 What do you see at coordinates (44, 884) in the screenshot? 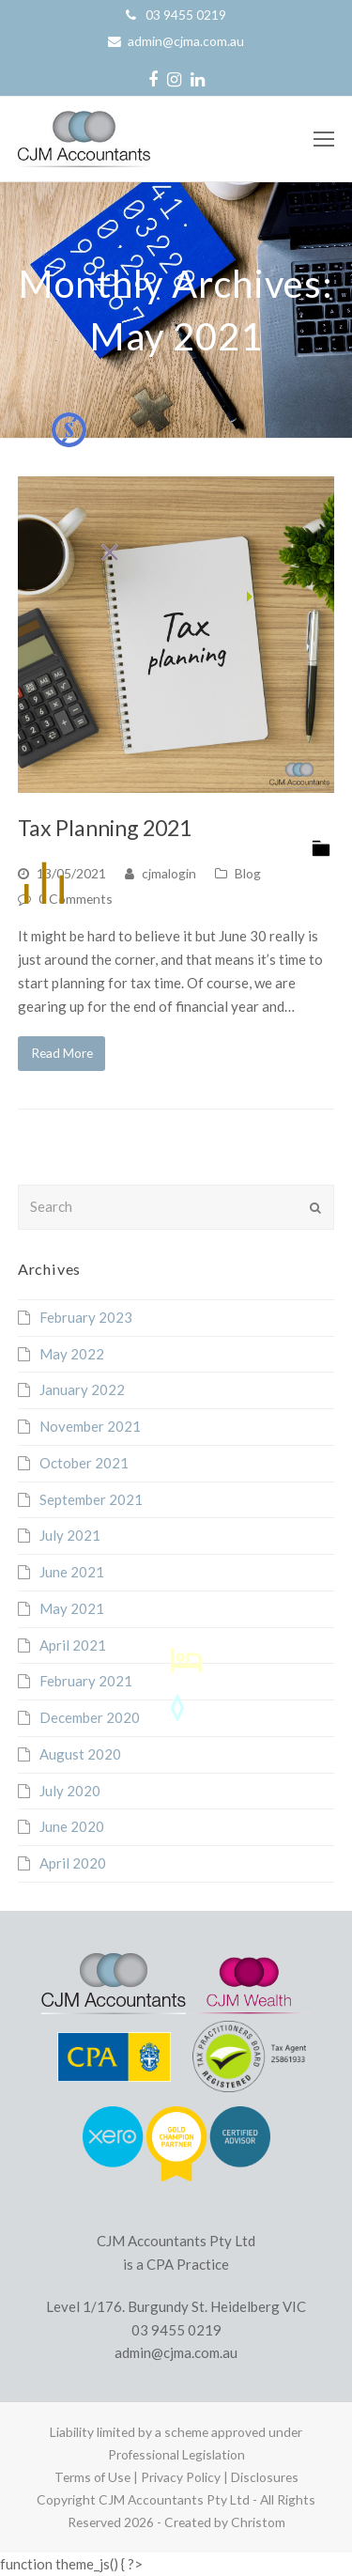
I see `view analytics and statistics` at bounding box center [44, 884].